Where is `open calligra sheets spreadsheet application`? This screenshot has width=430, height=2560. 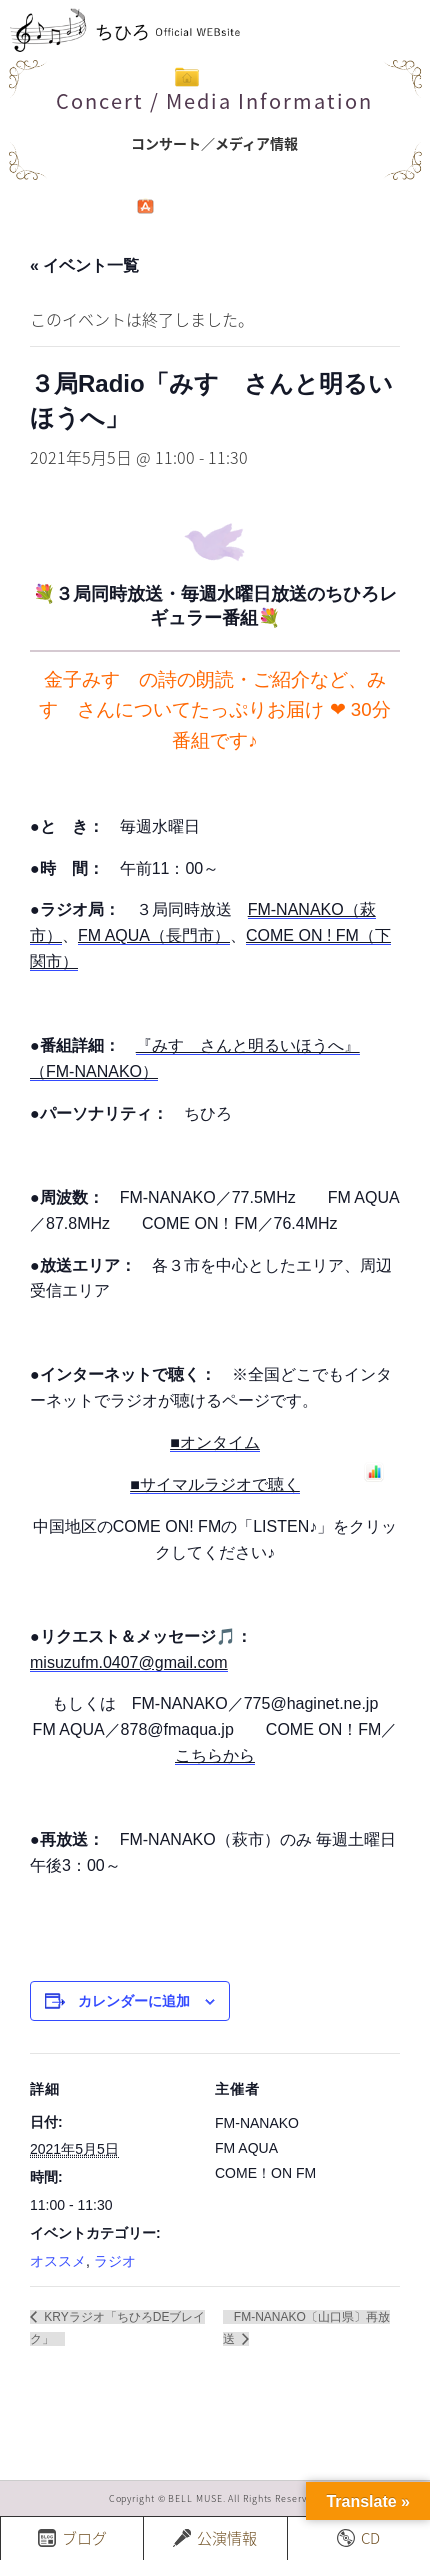
open calligra sheets spreadsheet application is located at coordinates (374, 1472).